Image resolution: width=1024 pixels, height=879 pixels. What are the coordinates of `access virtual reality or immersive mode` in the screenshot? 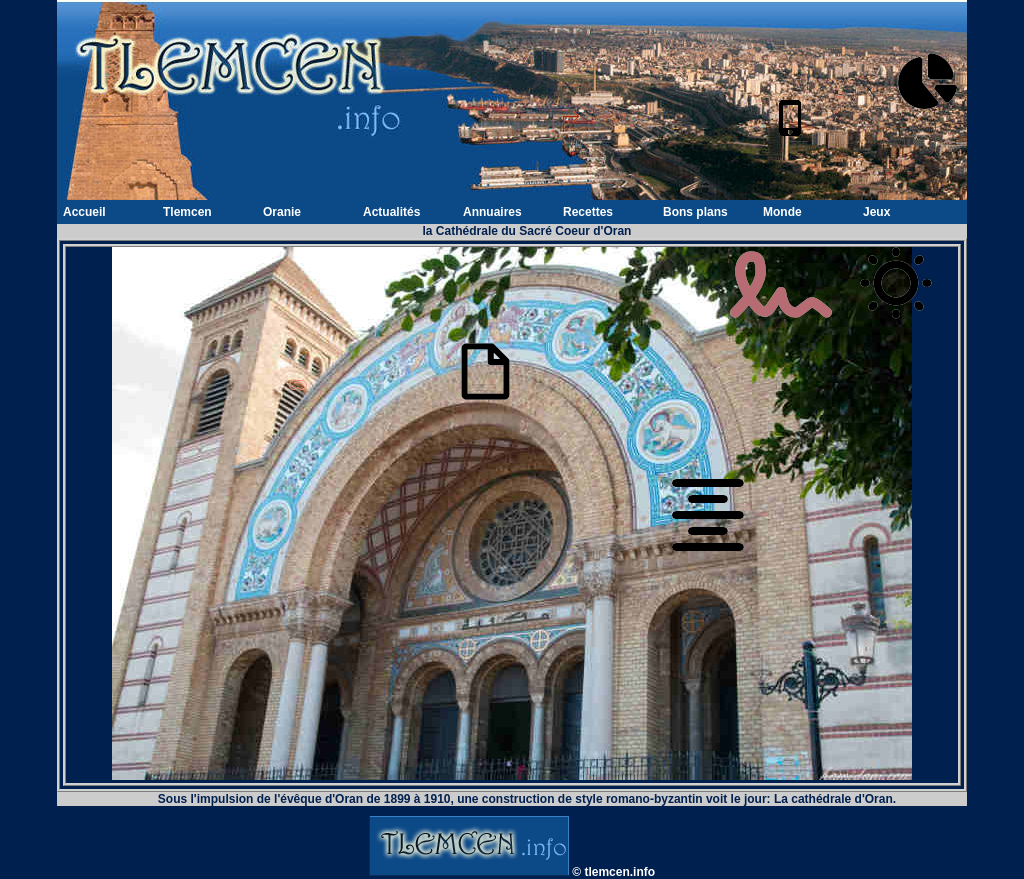 It's located at (298, 385).